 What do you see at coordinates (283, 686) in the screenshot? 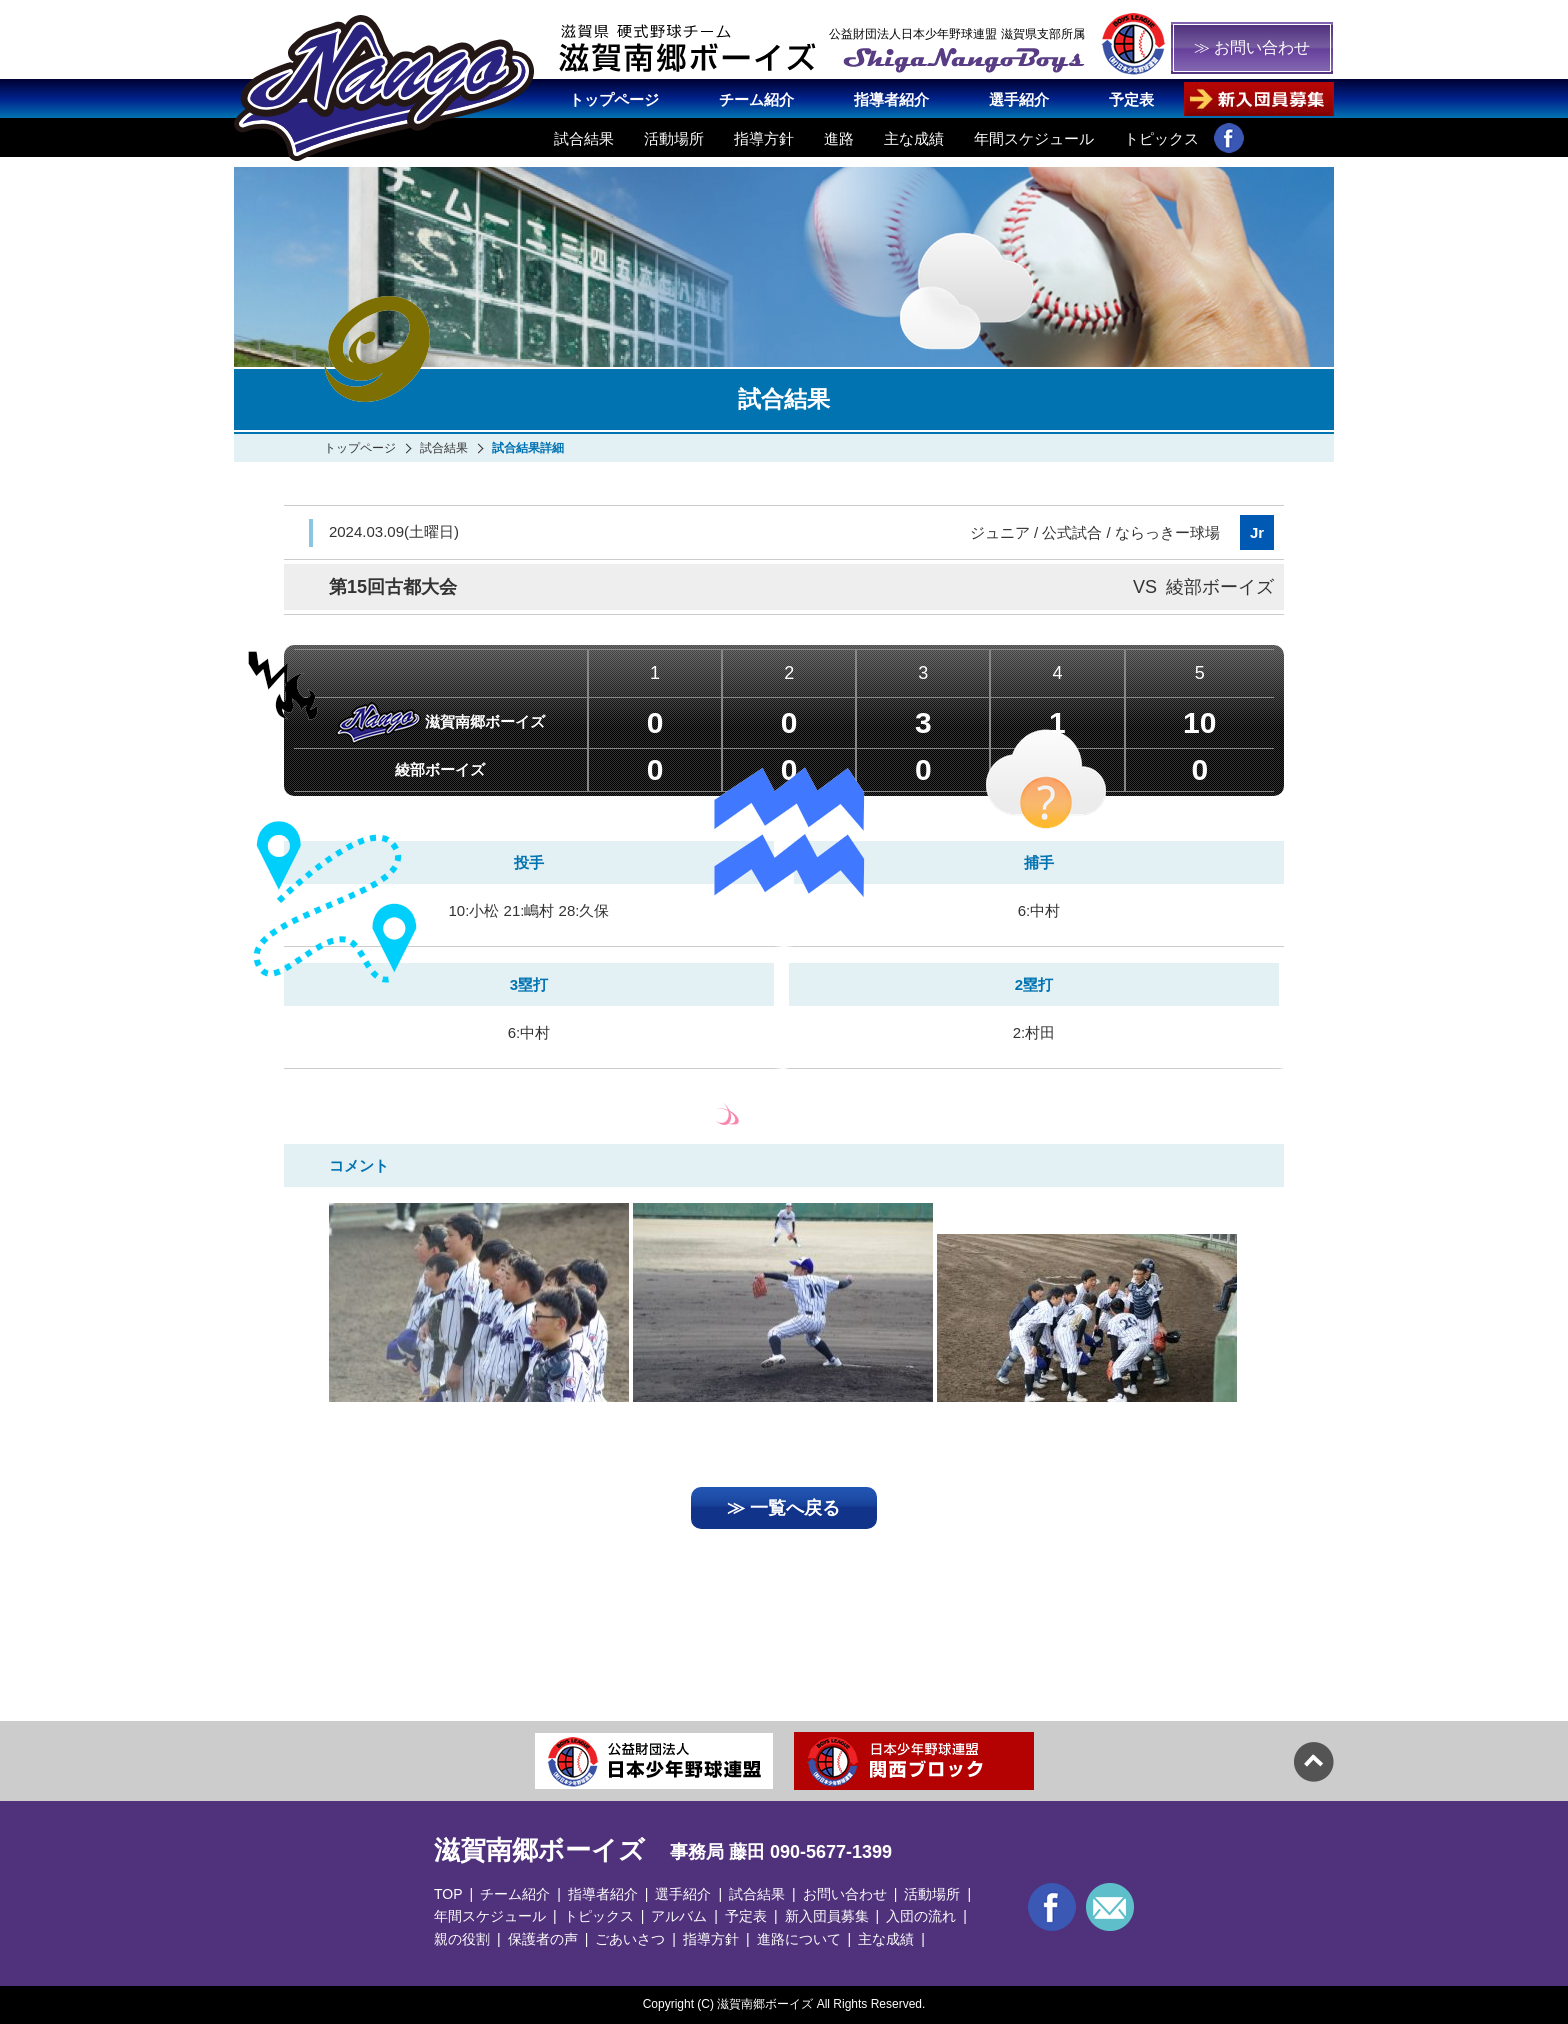
I see `activate lightning fire attack or spell` at bounding box center [283, 686].